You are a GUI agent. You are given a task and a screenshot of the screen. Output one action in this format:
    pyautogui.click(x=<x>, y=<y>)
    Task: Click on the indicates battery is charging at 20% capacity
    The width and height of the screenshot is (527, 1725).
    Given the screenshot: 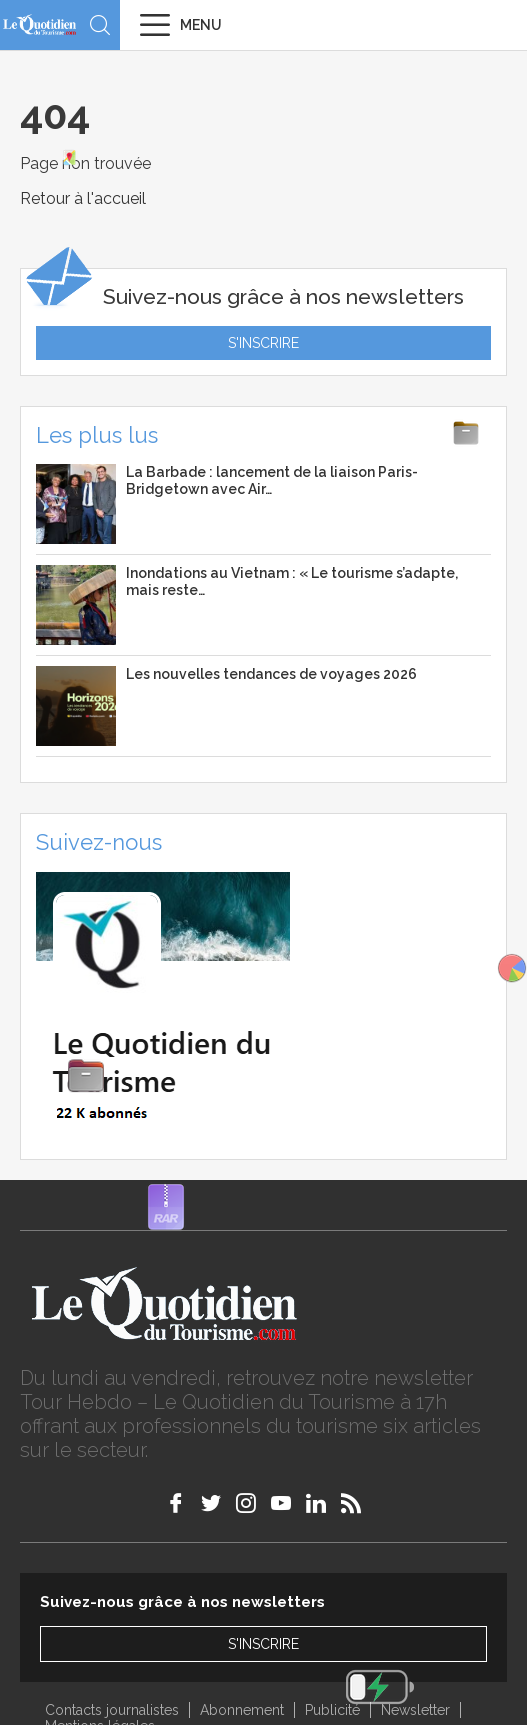 What is the action you would take?
    pyautogui.click(x=380, y=1687)
    